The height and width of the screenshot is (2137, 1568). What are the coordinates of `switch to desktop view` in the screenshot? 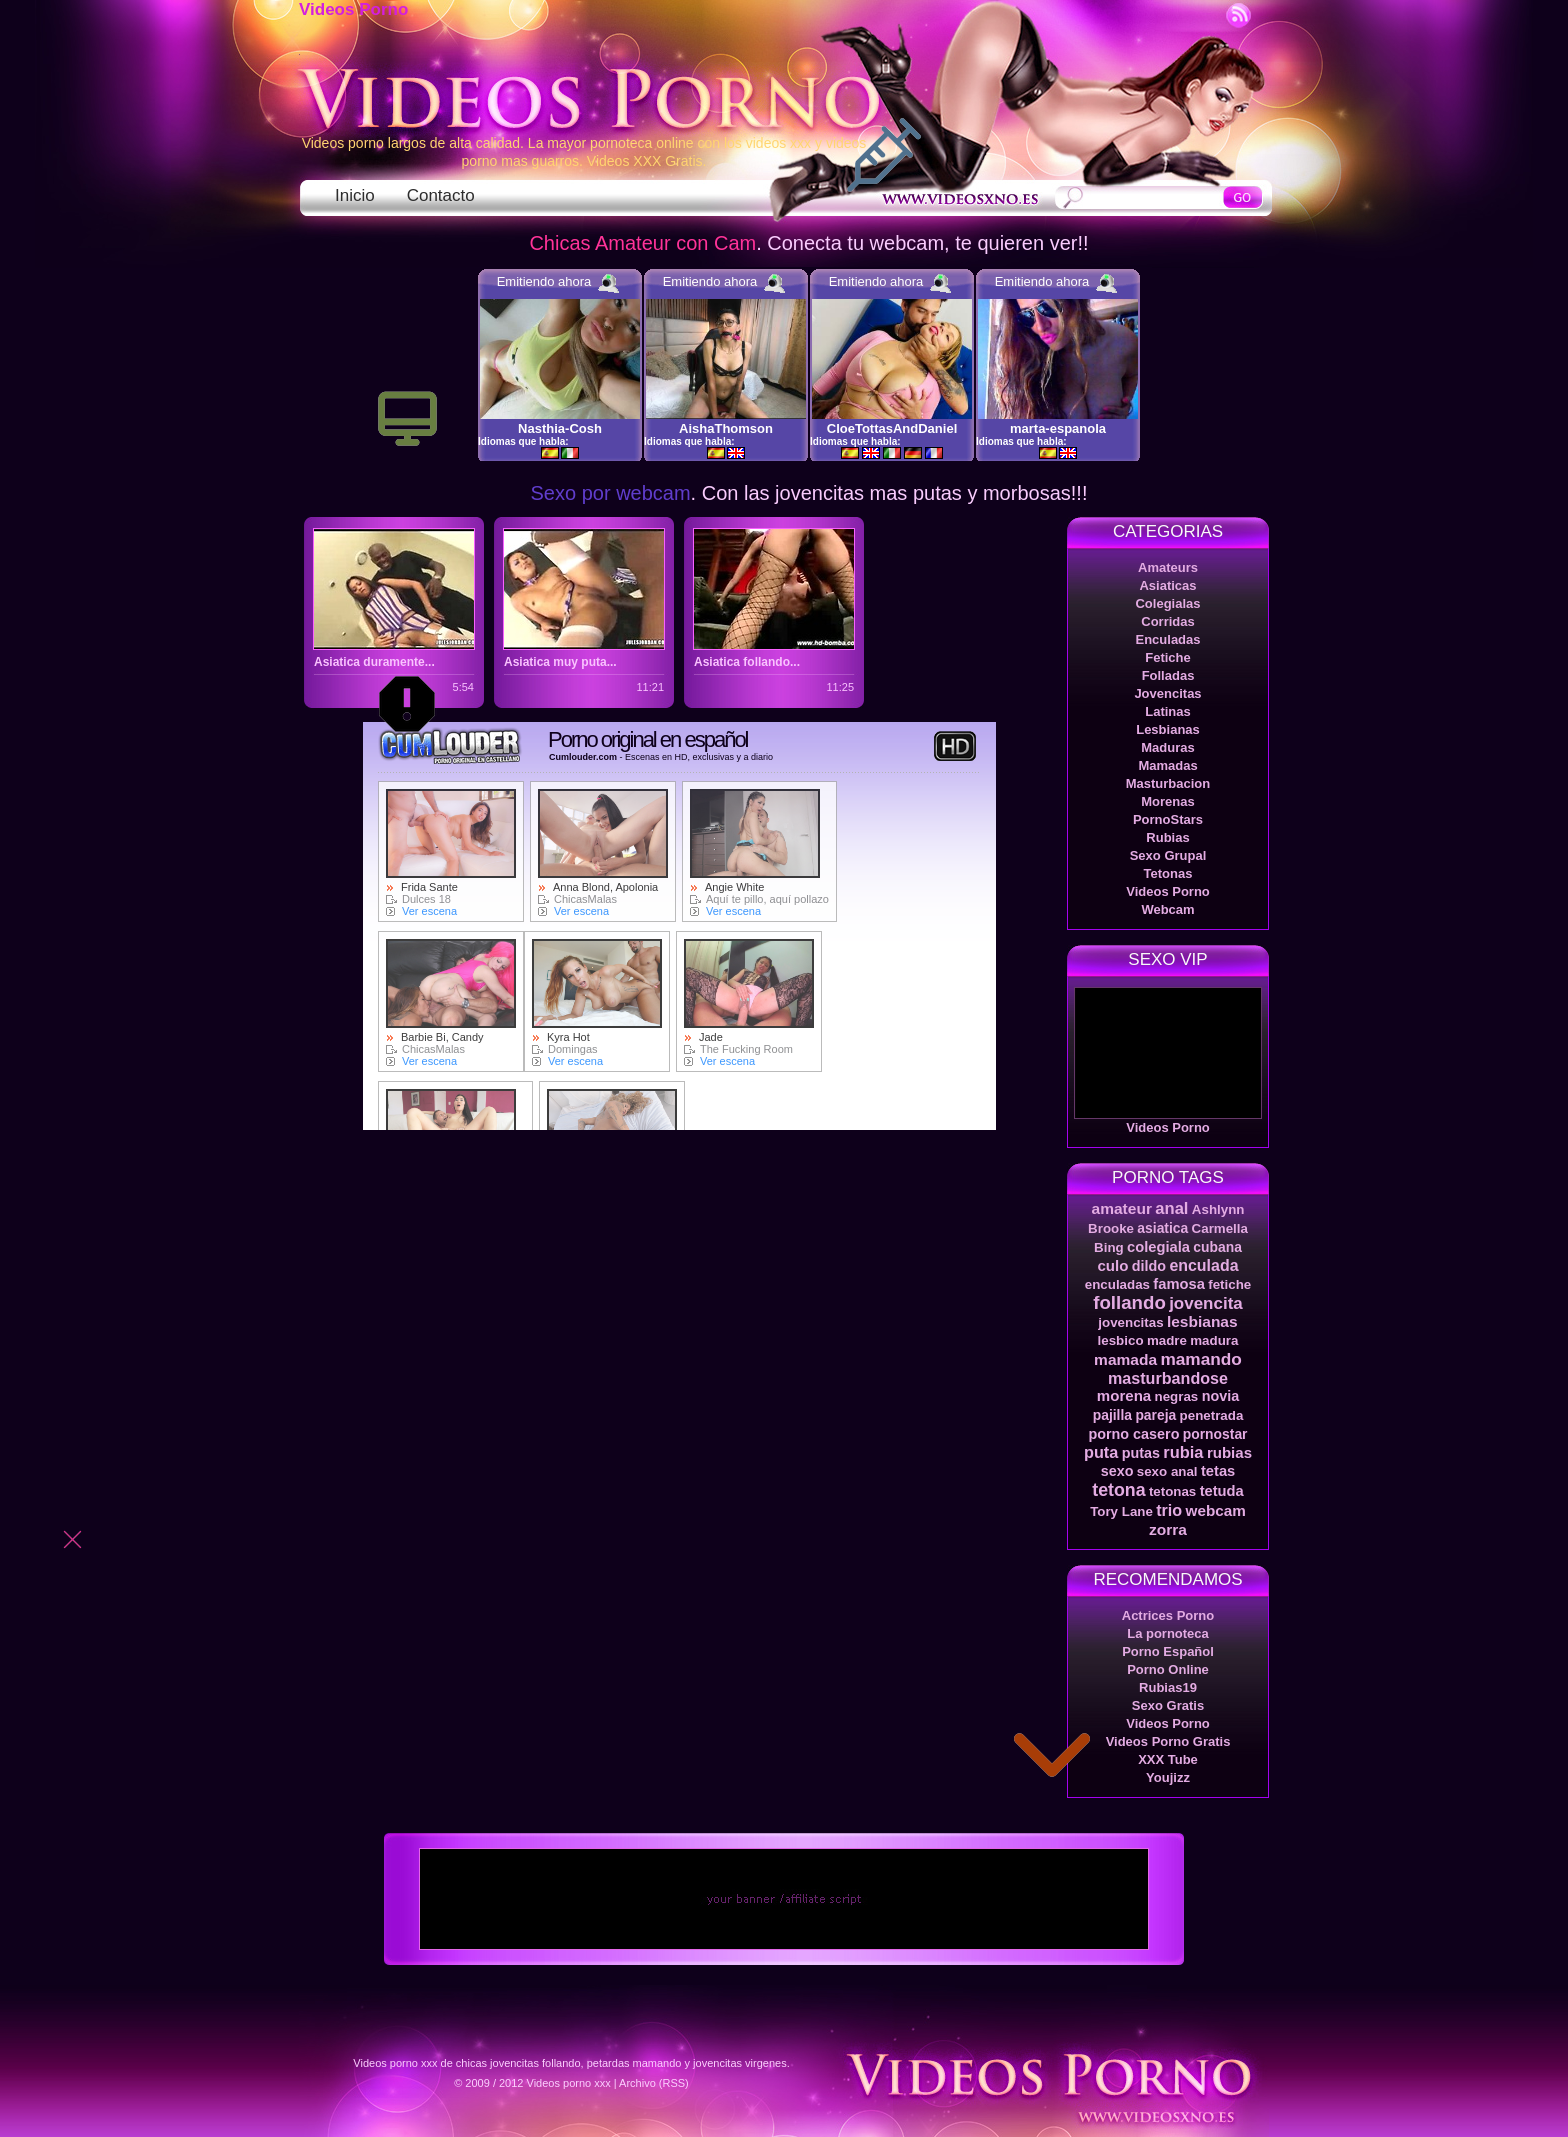 It's located at (407, 416).